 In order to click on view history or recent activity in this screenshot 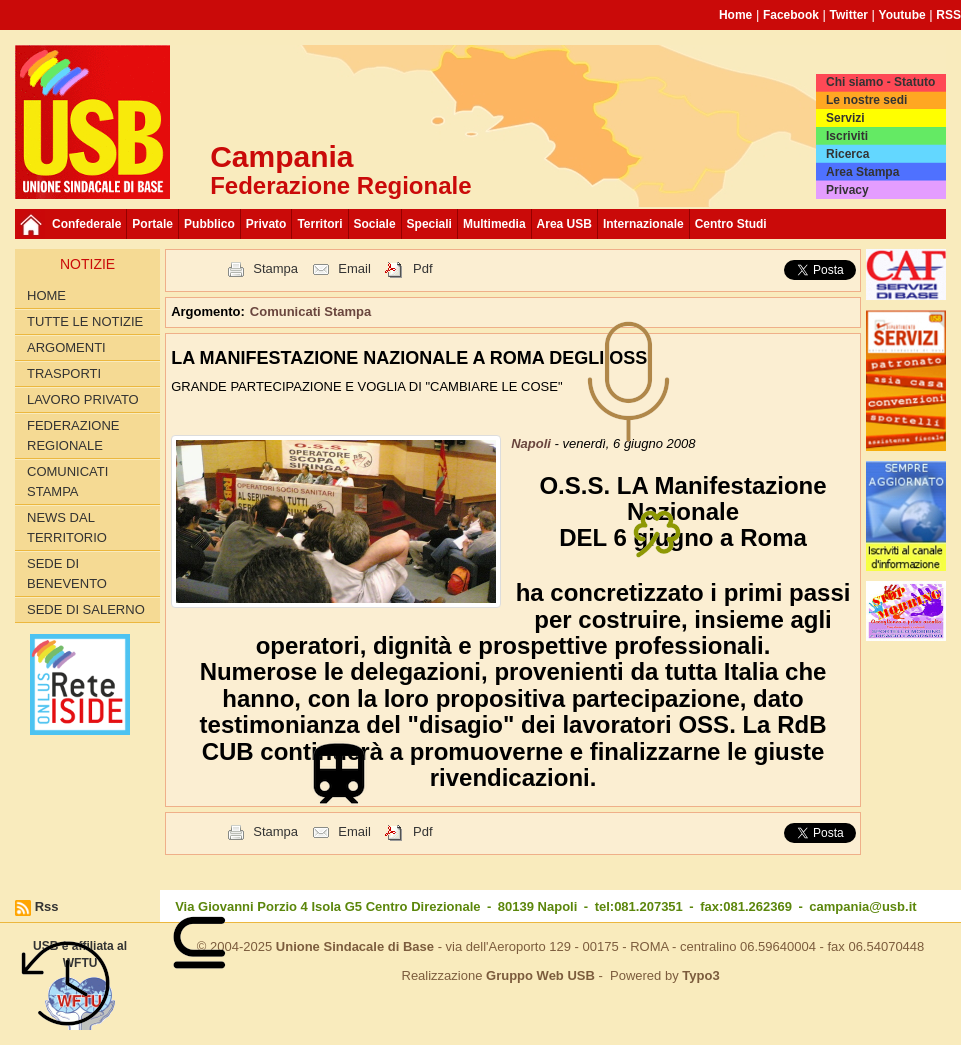, I will do `click(67, 983)`.